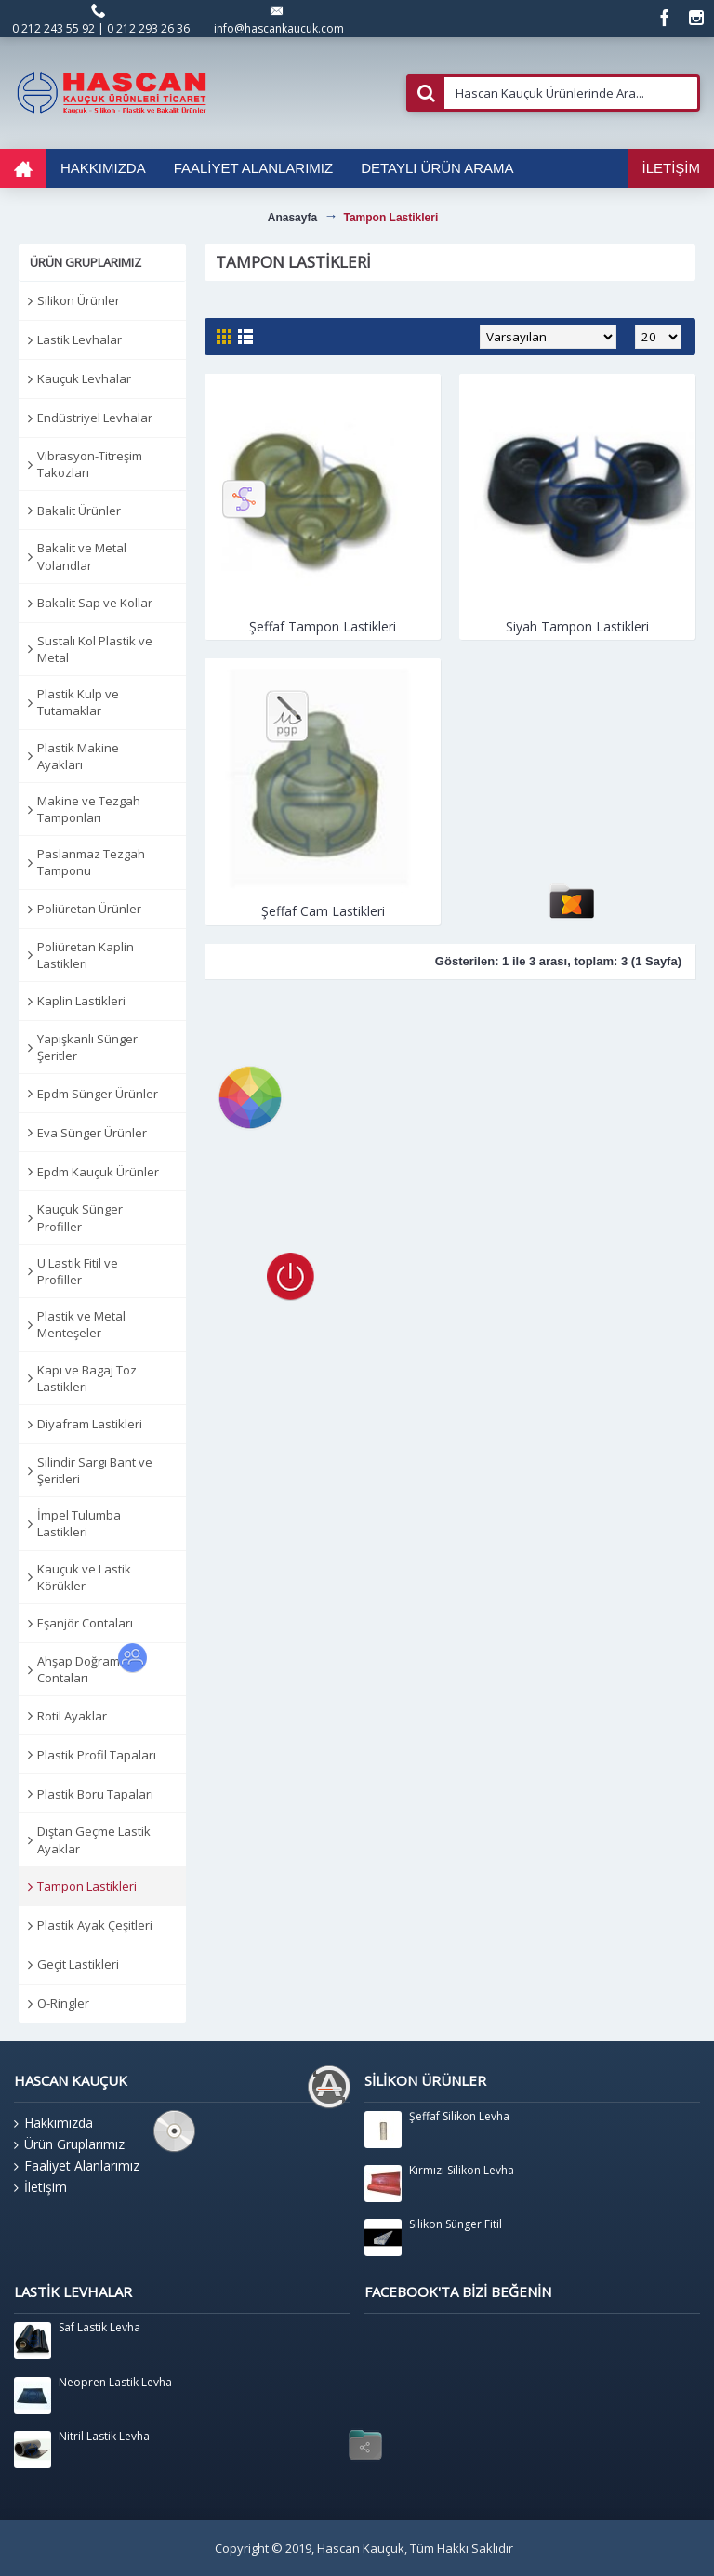  I want to click on folder containing haxe project files, so click(572, 902).